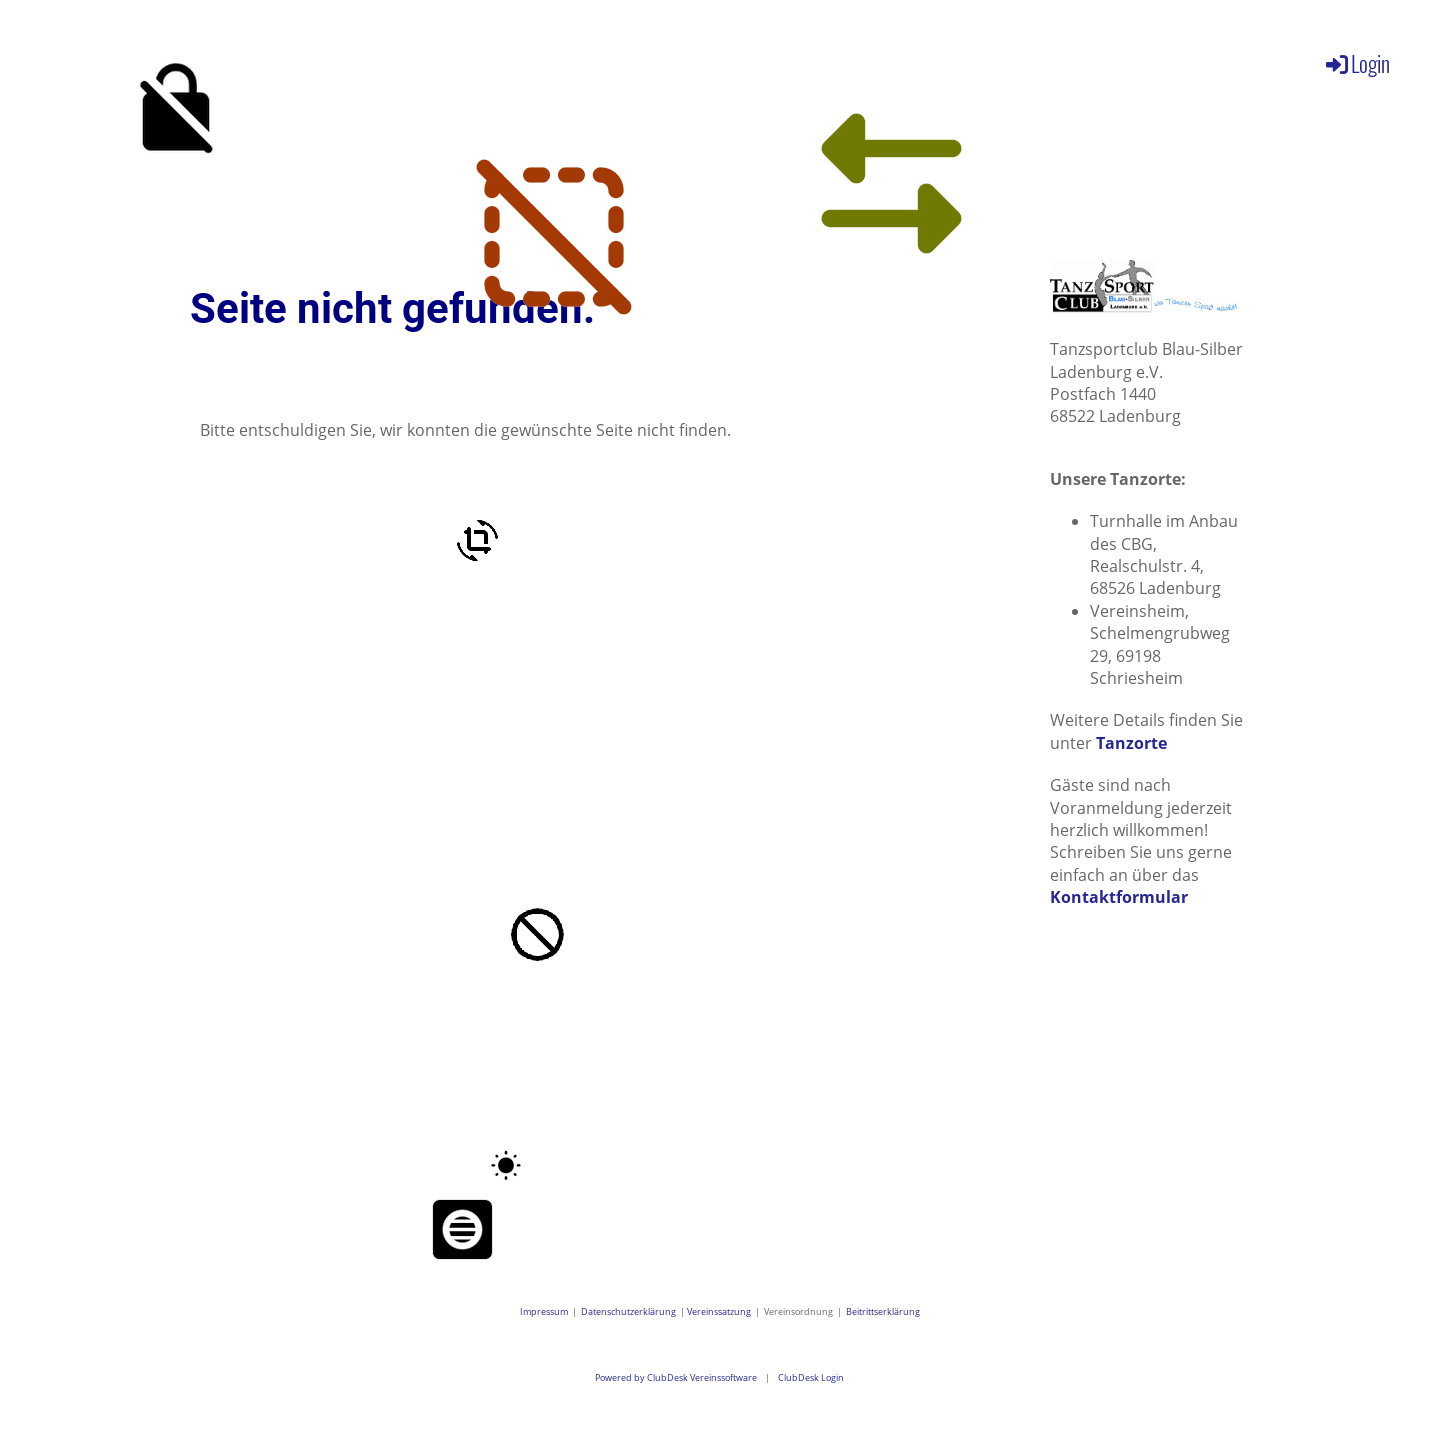 Image resolution: width=1440 pixels, height=1454 pixels. I want to click on toggle light mode or bright display, so click(506, 1166).